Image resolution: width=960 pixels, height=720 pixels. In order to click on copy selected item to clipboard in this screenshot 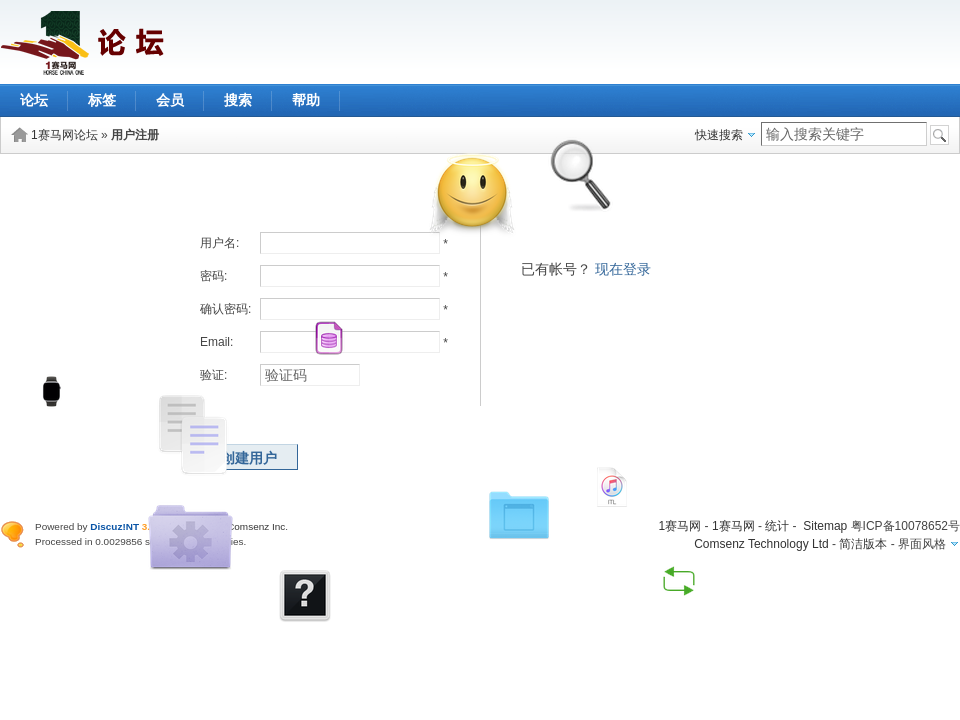, I will do `click(193, 434)`.